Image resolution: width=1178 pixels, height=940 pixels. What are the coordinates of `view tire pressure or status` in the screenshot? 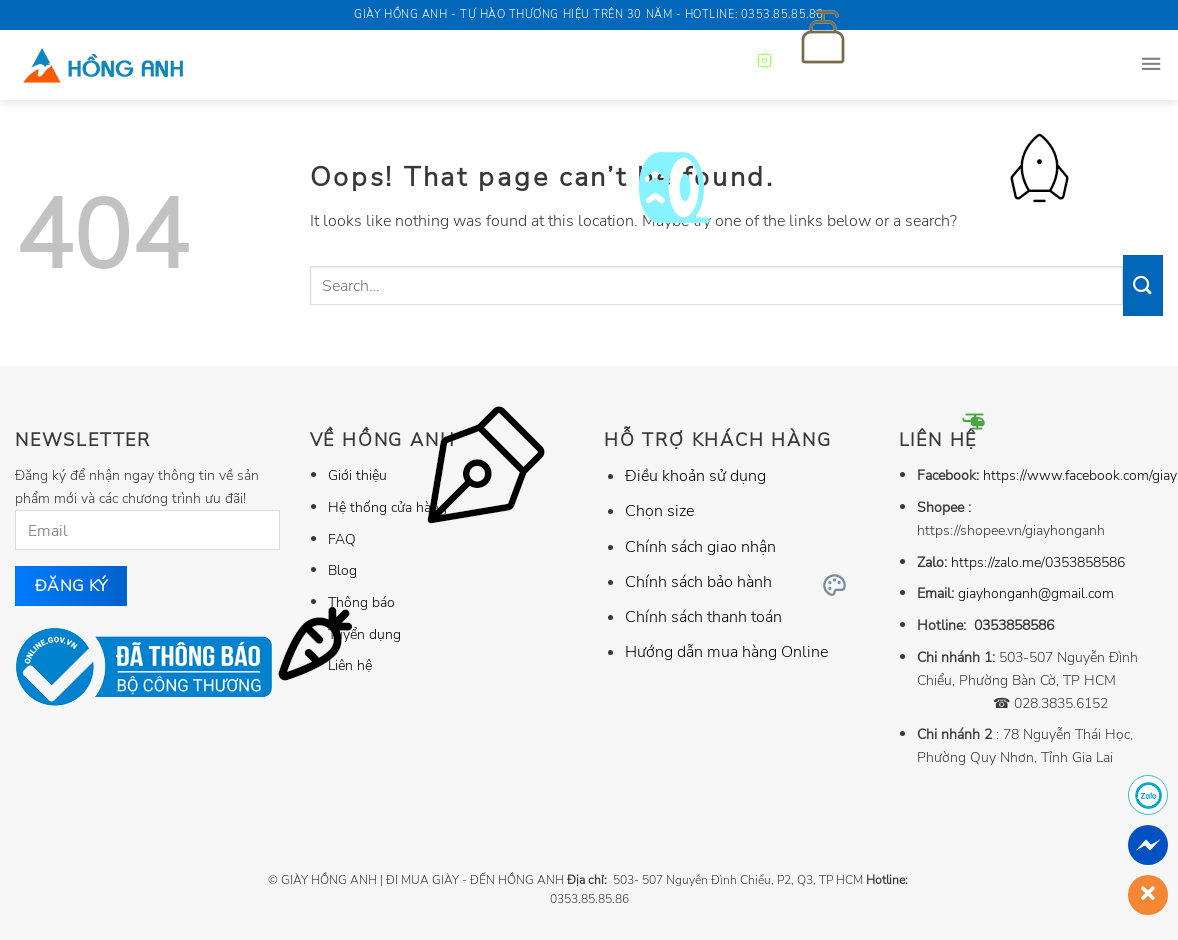 It's located at (671, 187).